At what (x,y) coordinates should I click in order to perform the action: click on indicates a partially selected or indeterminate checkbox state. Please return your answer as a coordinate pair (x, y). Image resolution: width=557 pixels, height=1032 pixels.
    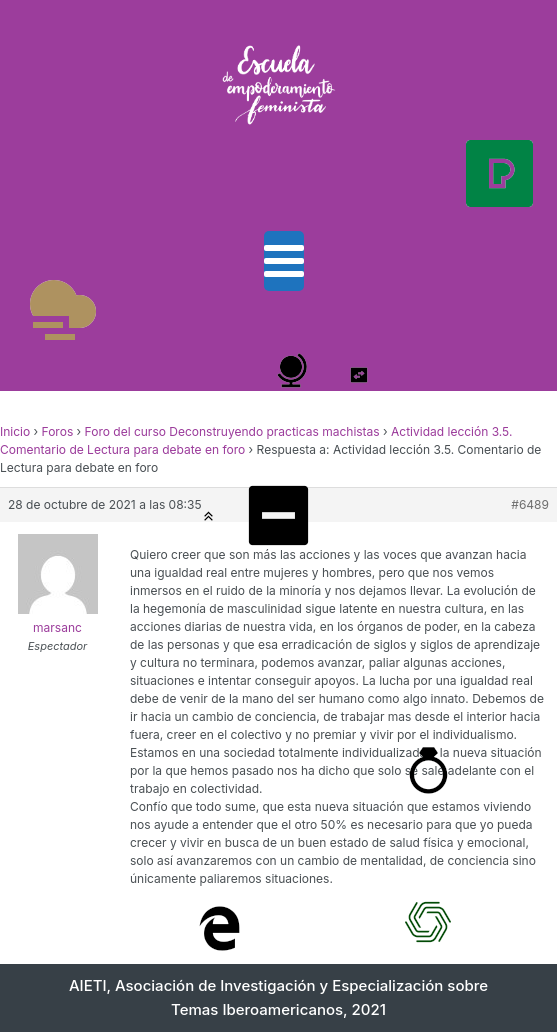
    Looking at the image, I should click on (278, 515).